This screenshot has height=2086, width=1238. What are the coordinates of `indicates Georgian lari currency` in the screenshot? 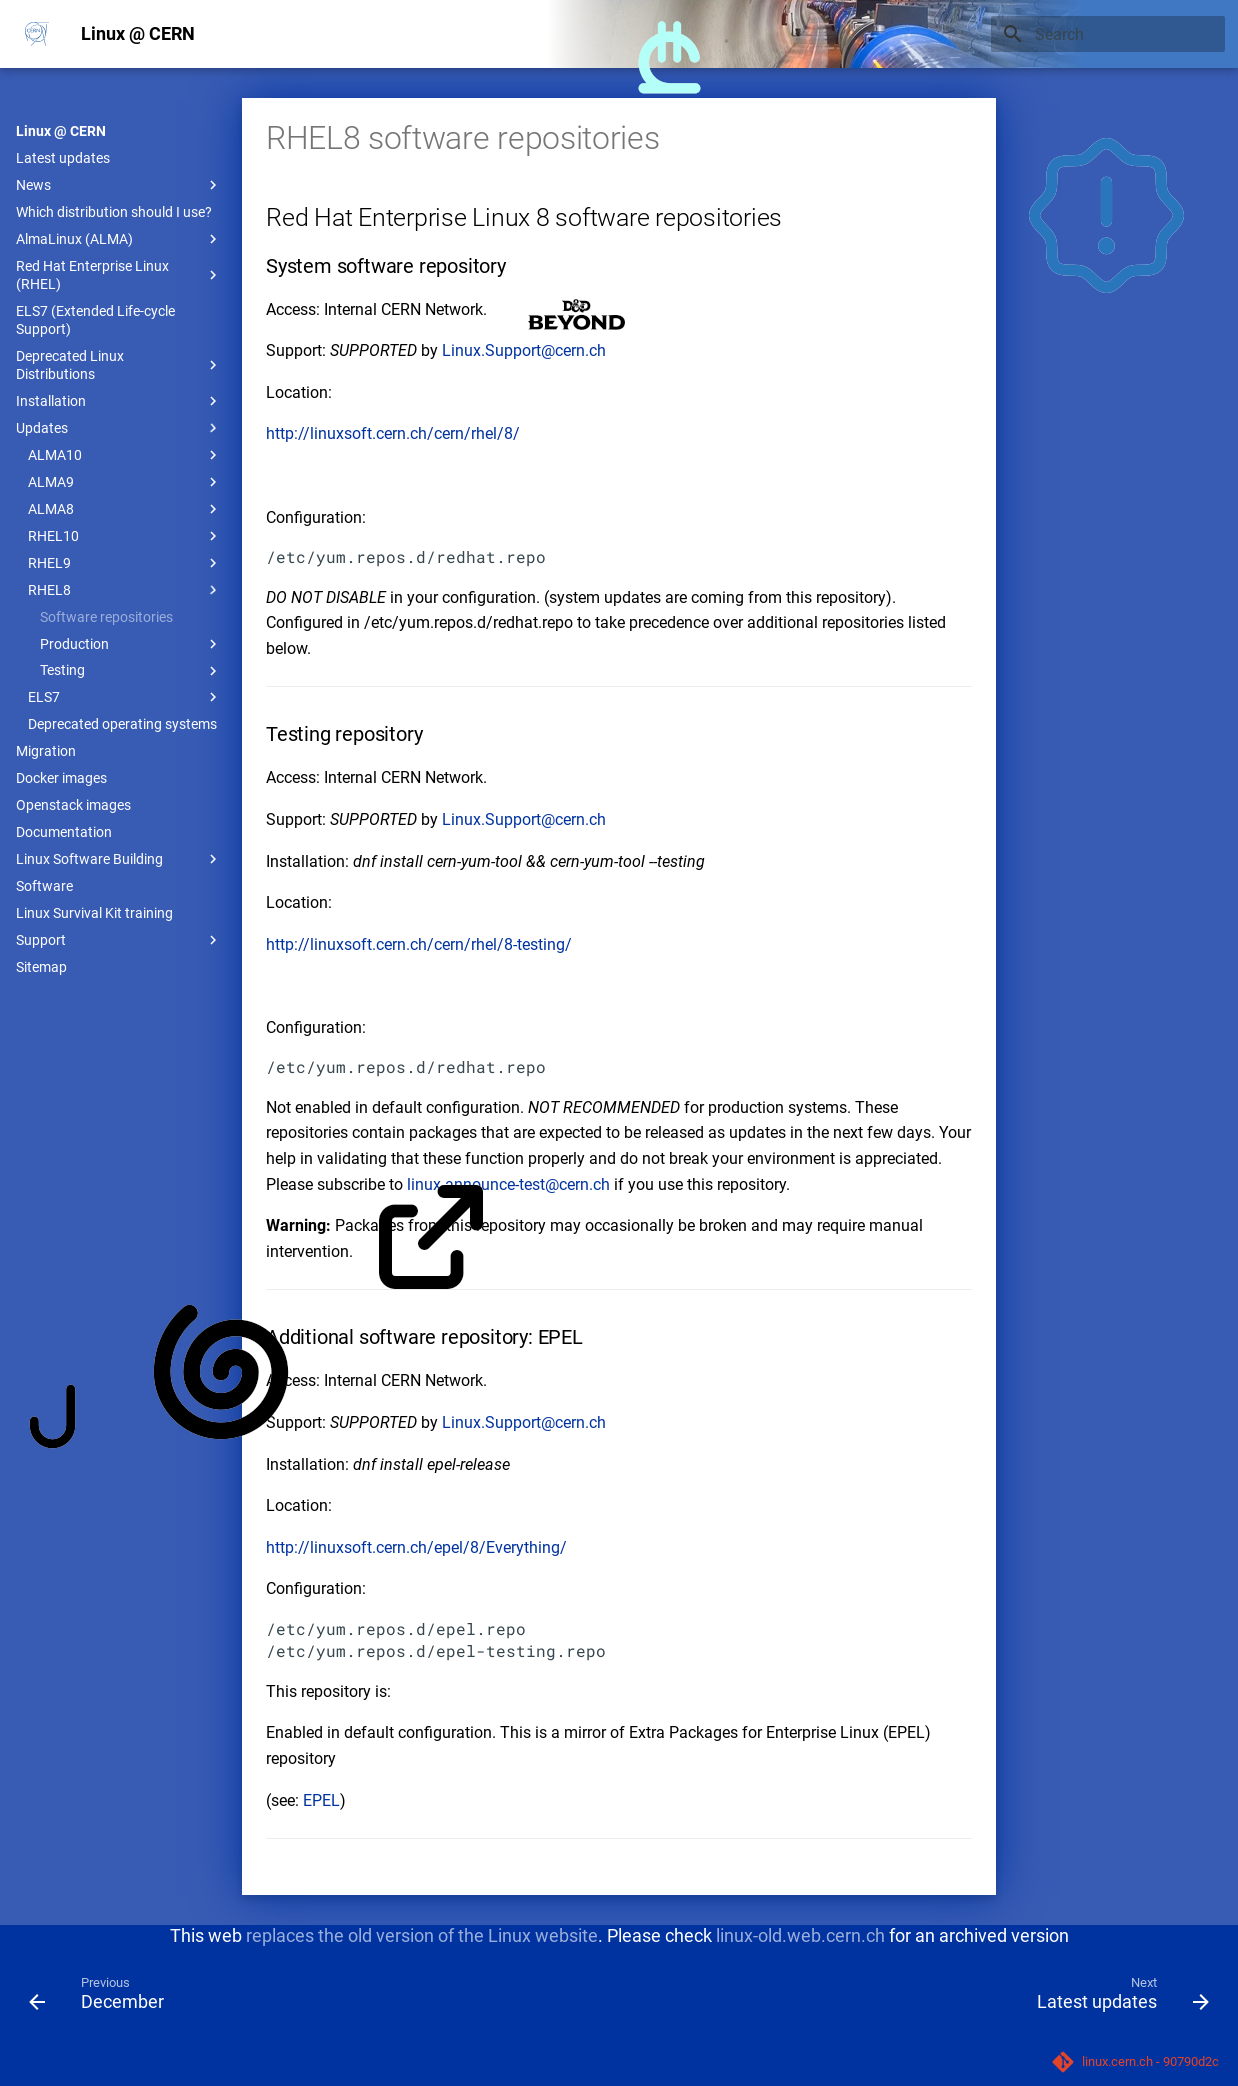 It's located at (669, 62).